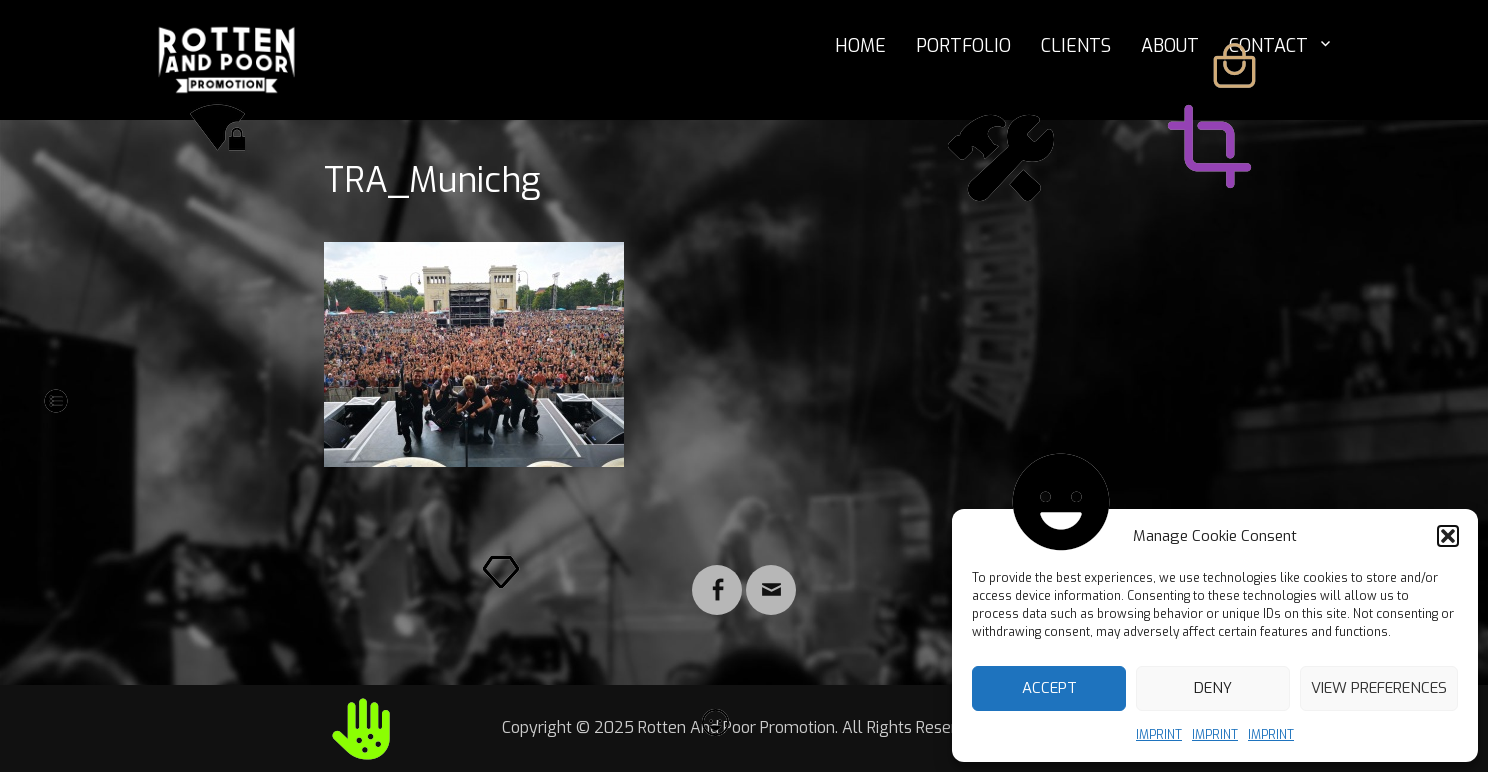 This screenshot has width=1488, height=772. Describe the element at coordinates (1234, 65) in the screenshot. I see `view your shopping bag` at that location.